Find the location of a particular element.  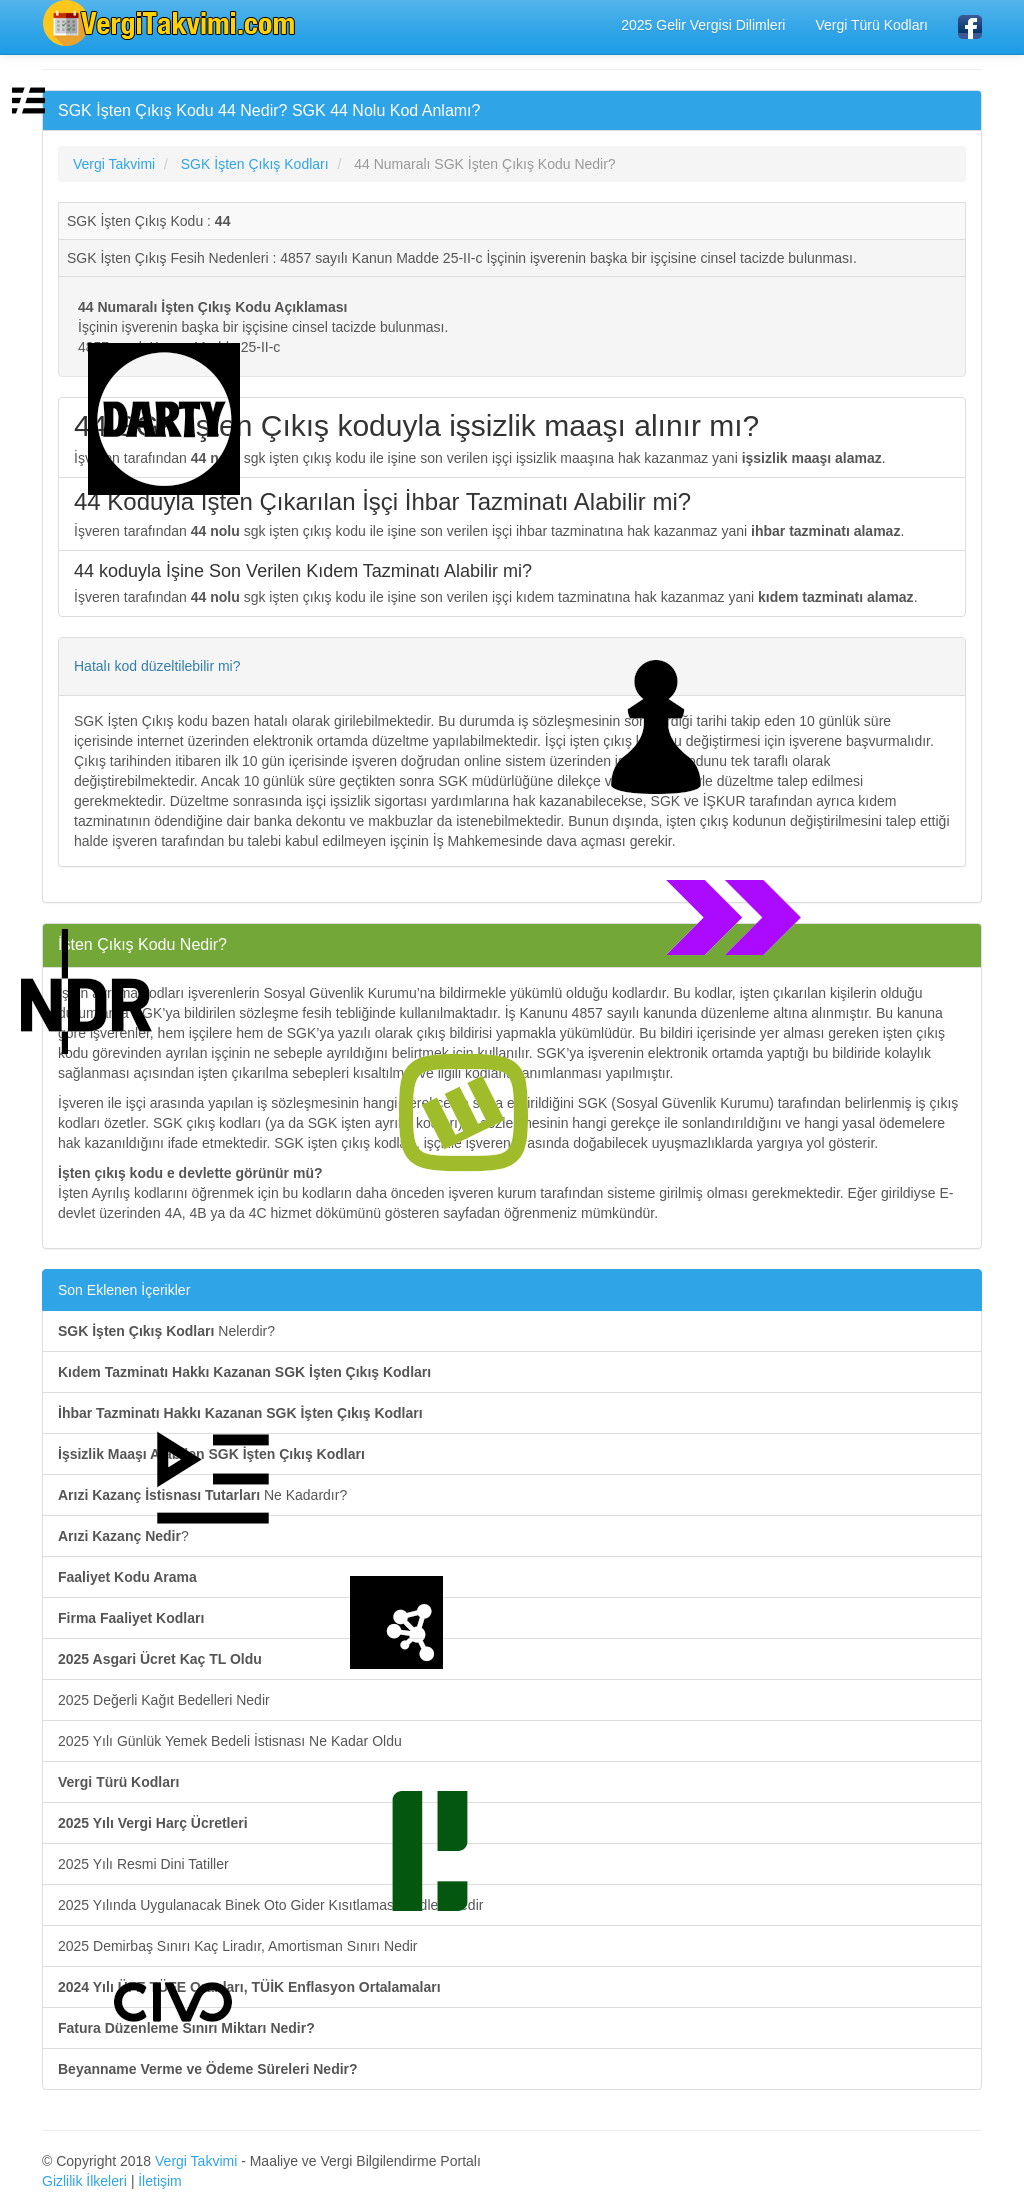

open the pleroma app is located at coordinates (430, 1851).